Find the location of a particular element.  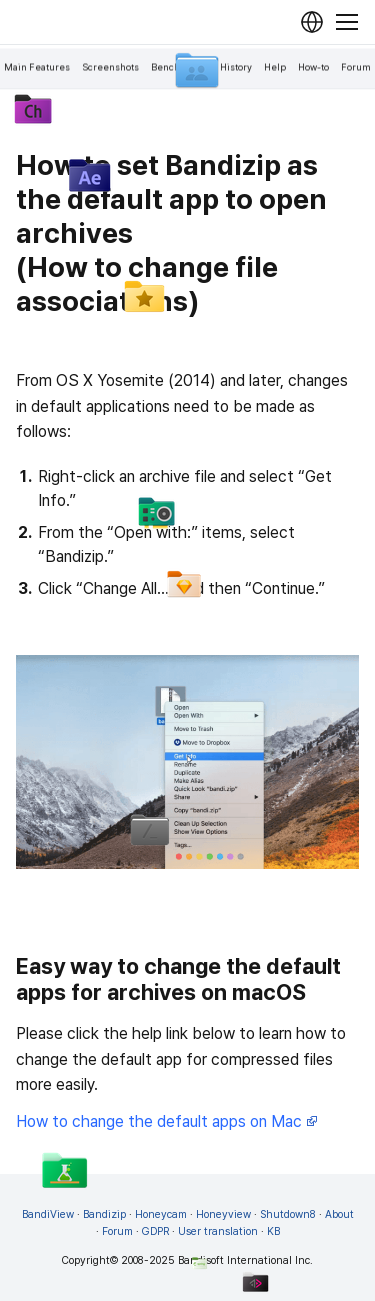

access the root directory is located at coordinates (150, 830).